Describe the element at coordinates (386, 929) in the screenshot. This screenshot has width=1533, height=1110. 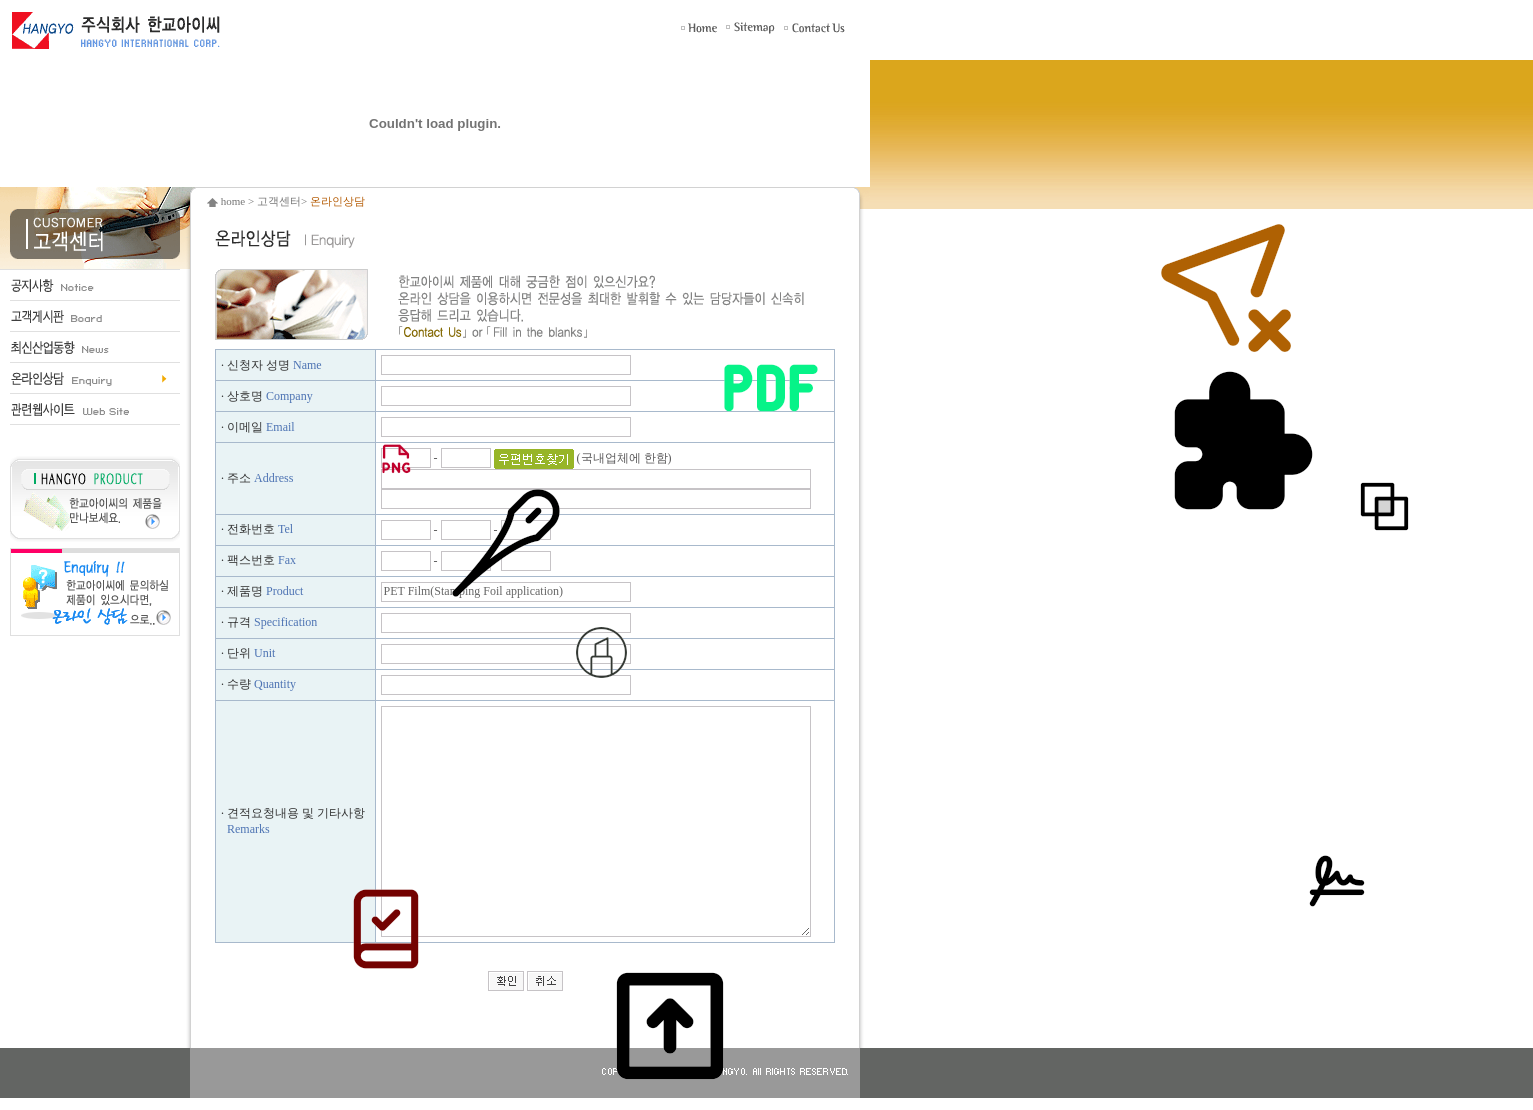
I see `mark a book as read or completed` at that location.